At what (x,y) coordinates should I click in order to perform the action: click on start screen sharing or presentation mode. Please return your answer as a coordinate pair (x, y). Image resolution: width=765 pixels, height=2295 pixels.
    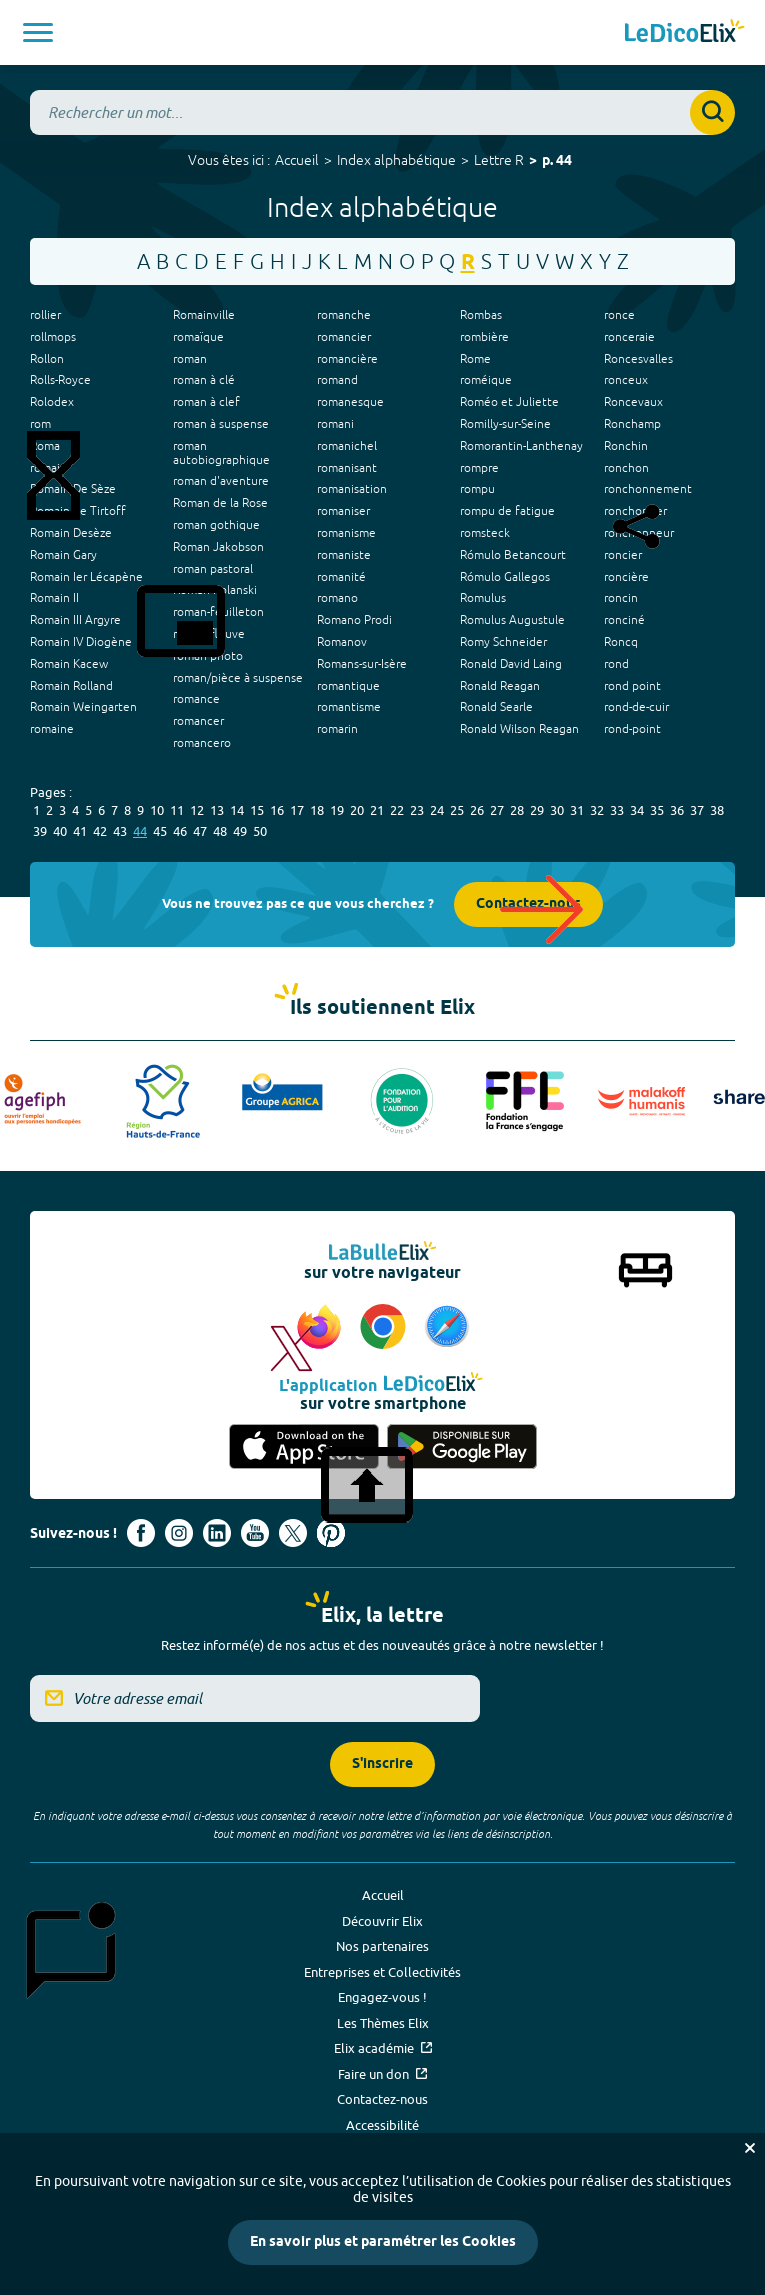
    Looking at the image, I should click on (367, 1485).